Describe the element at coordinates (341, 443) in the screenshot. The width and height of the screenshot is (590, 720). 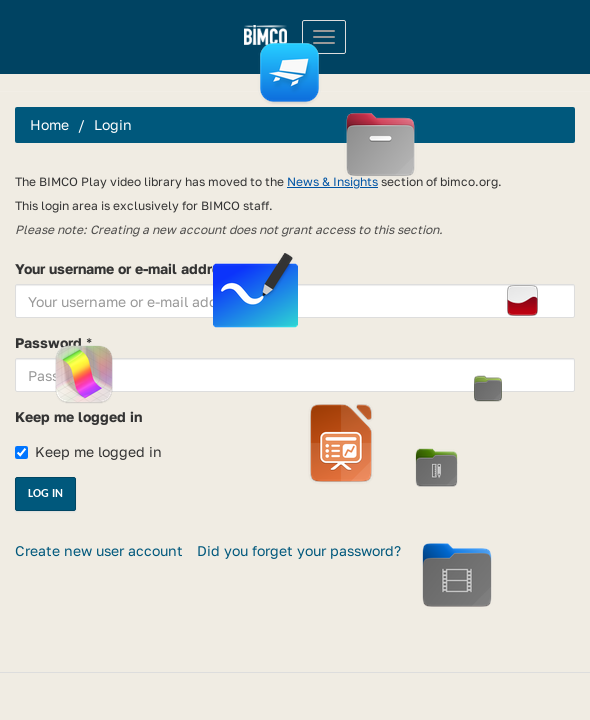
I see `open libreoffice impress presentation software` at that location.